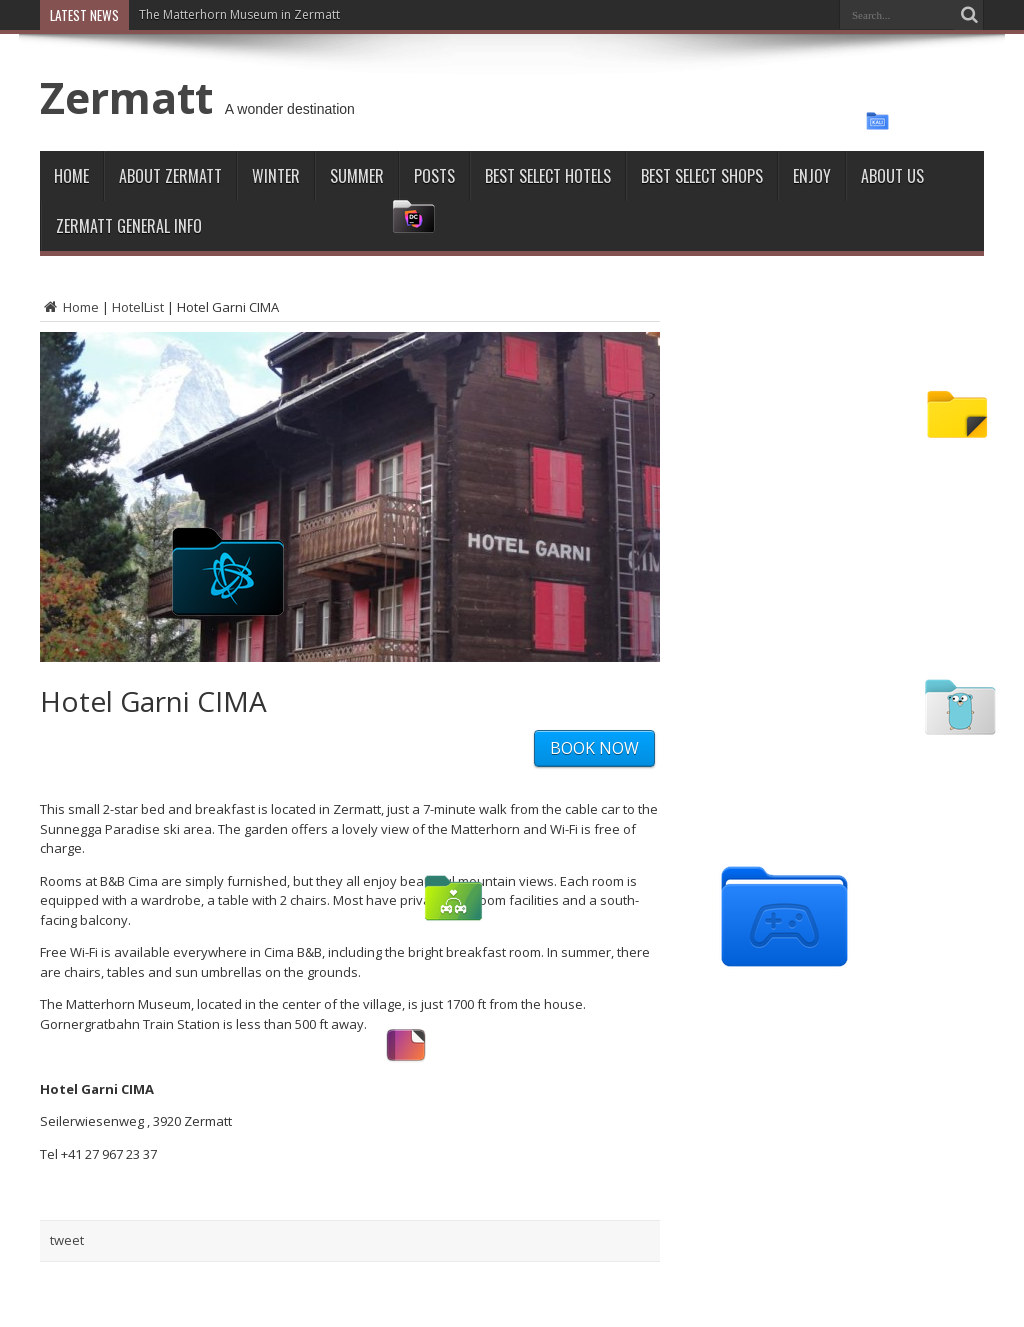 This screenshot has width=1024, height=1327. Describe the element at coordinates (453, 899) in the screenshot. I see `open your GameJolt games folder` at that location.